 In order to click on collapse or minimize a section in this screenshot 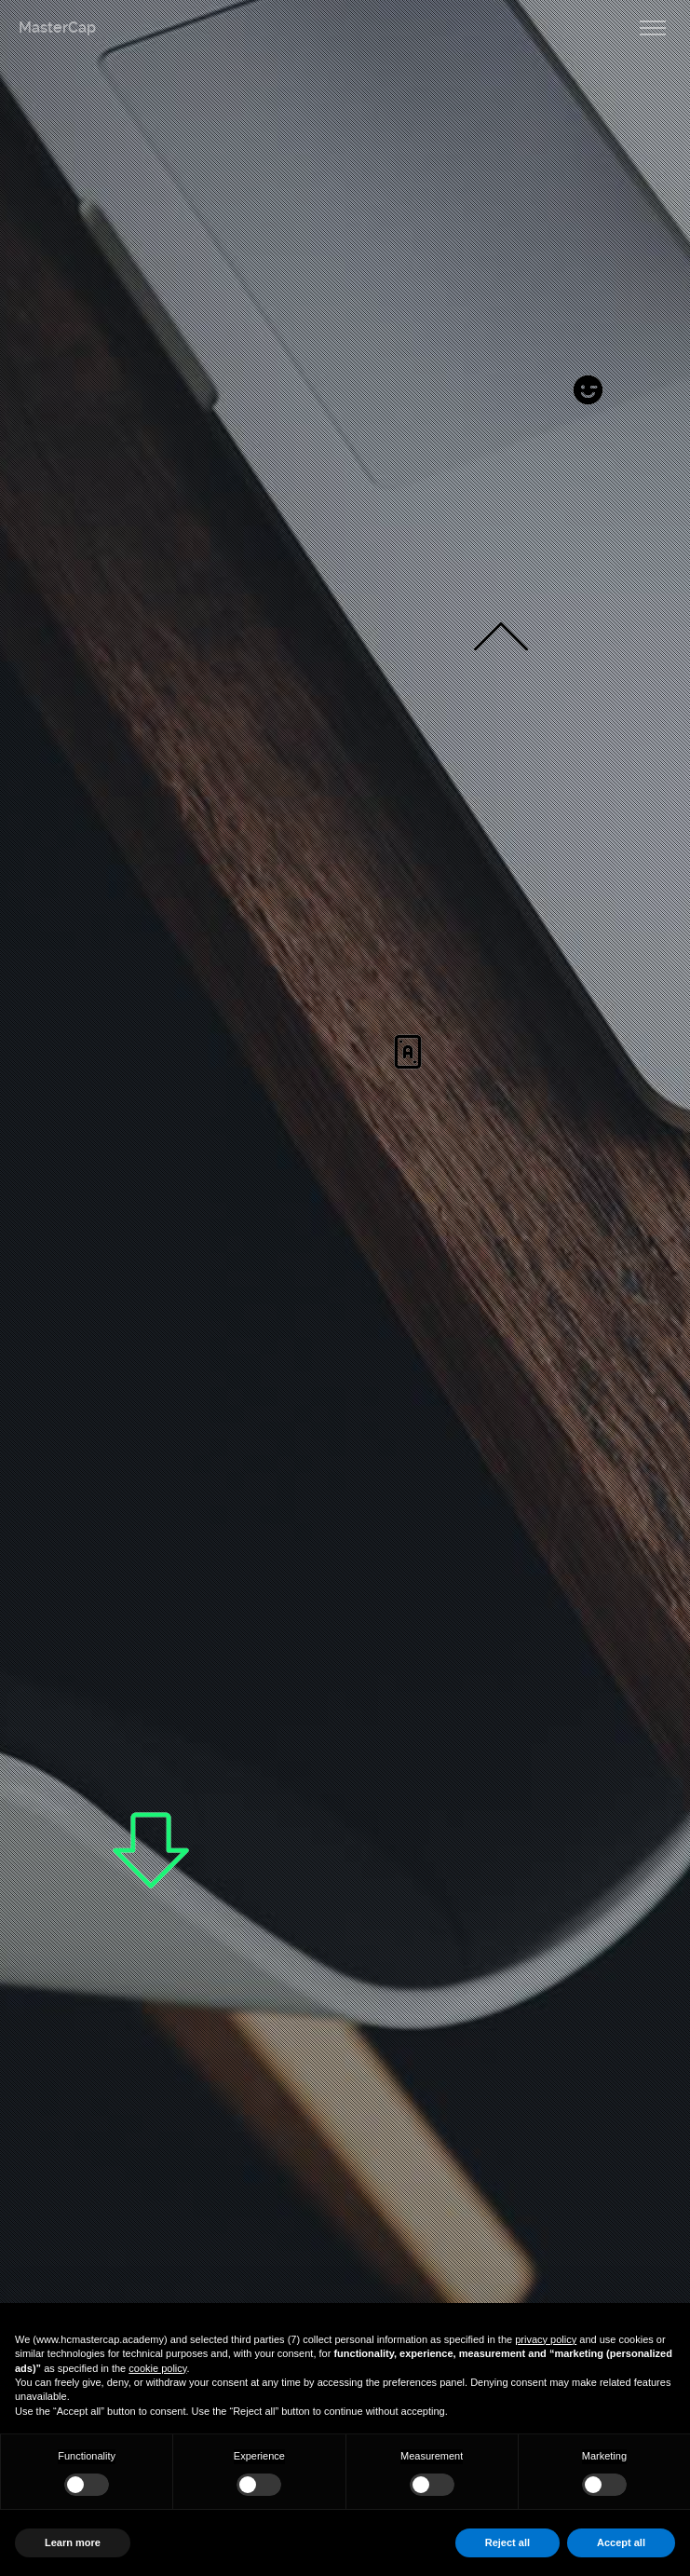, I will do `click(501, 652)`.